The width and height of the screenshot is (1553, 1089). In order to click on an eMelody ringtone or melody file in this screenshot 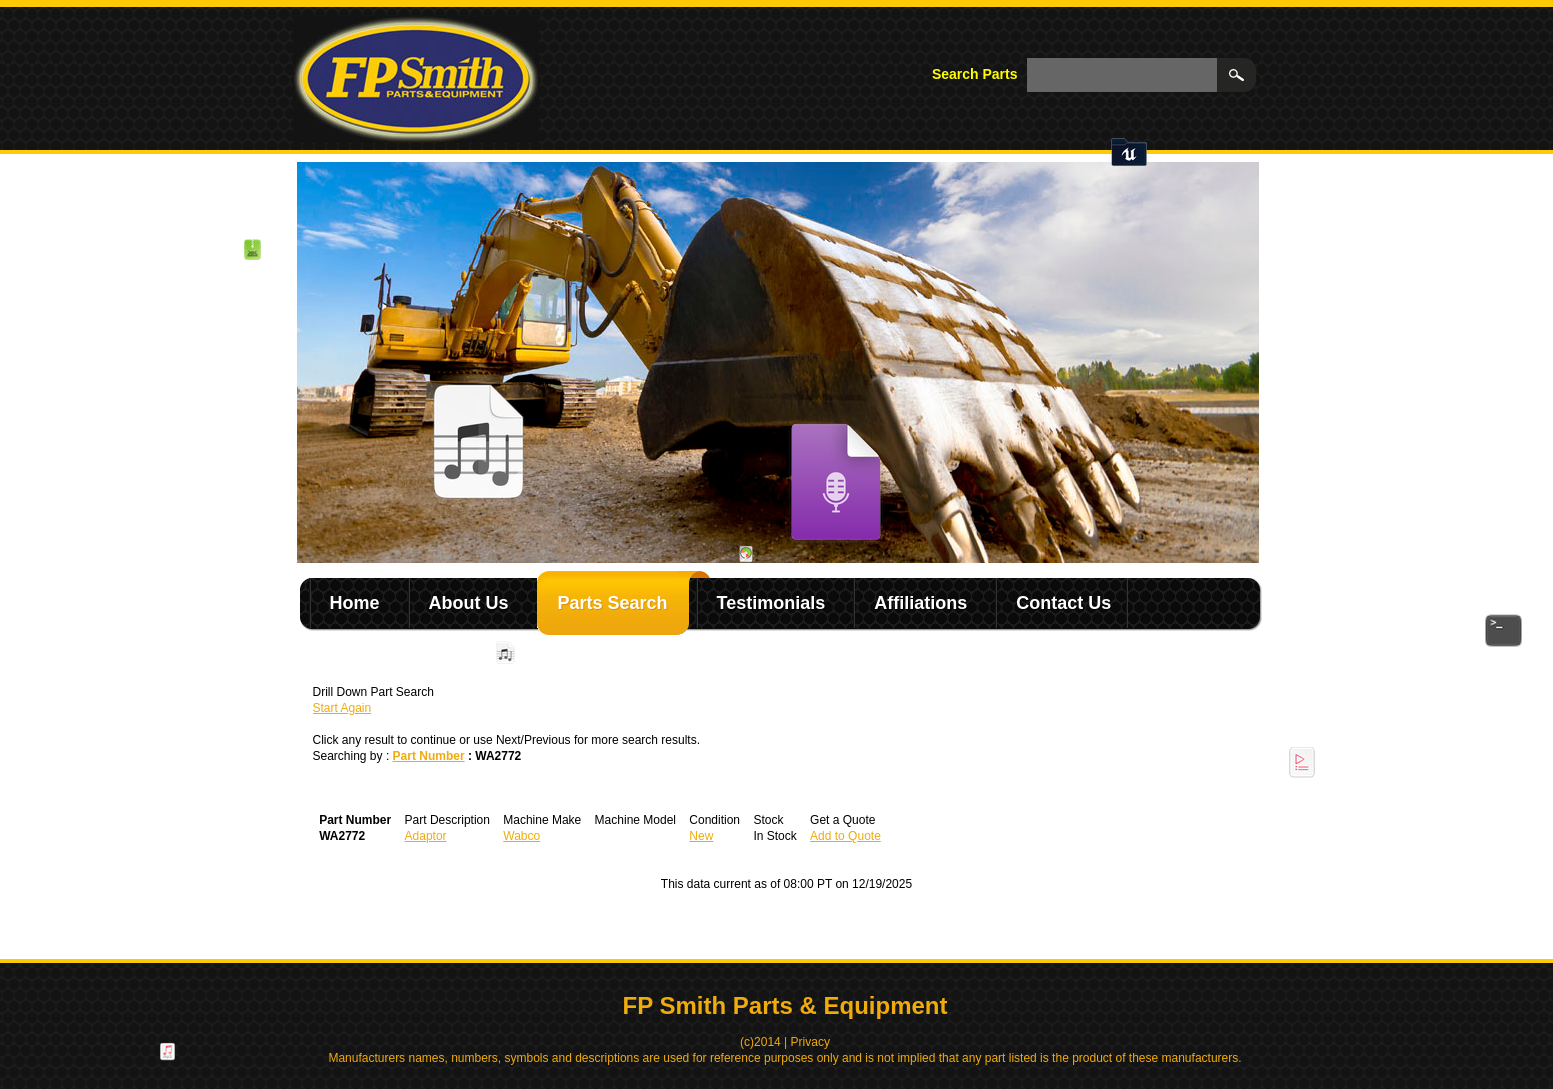, I will do `click(505, 652)`.